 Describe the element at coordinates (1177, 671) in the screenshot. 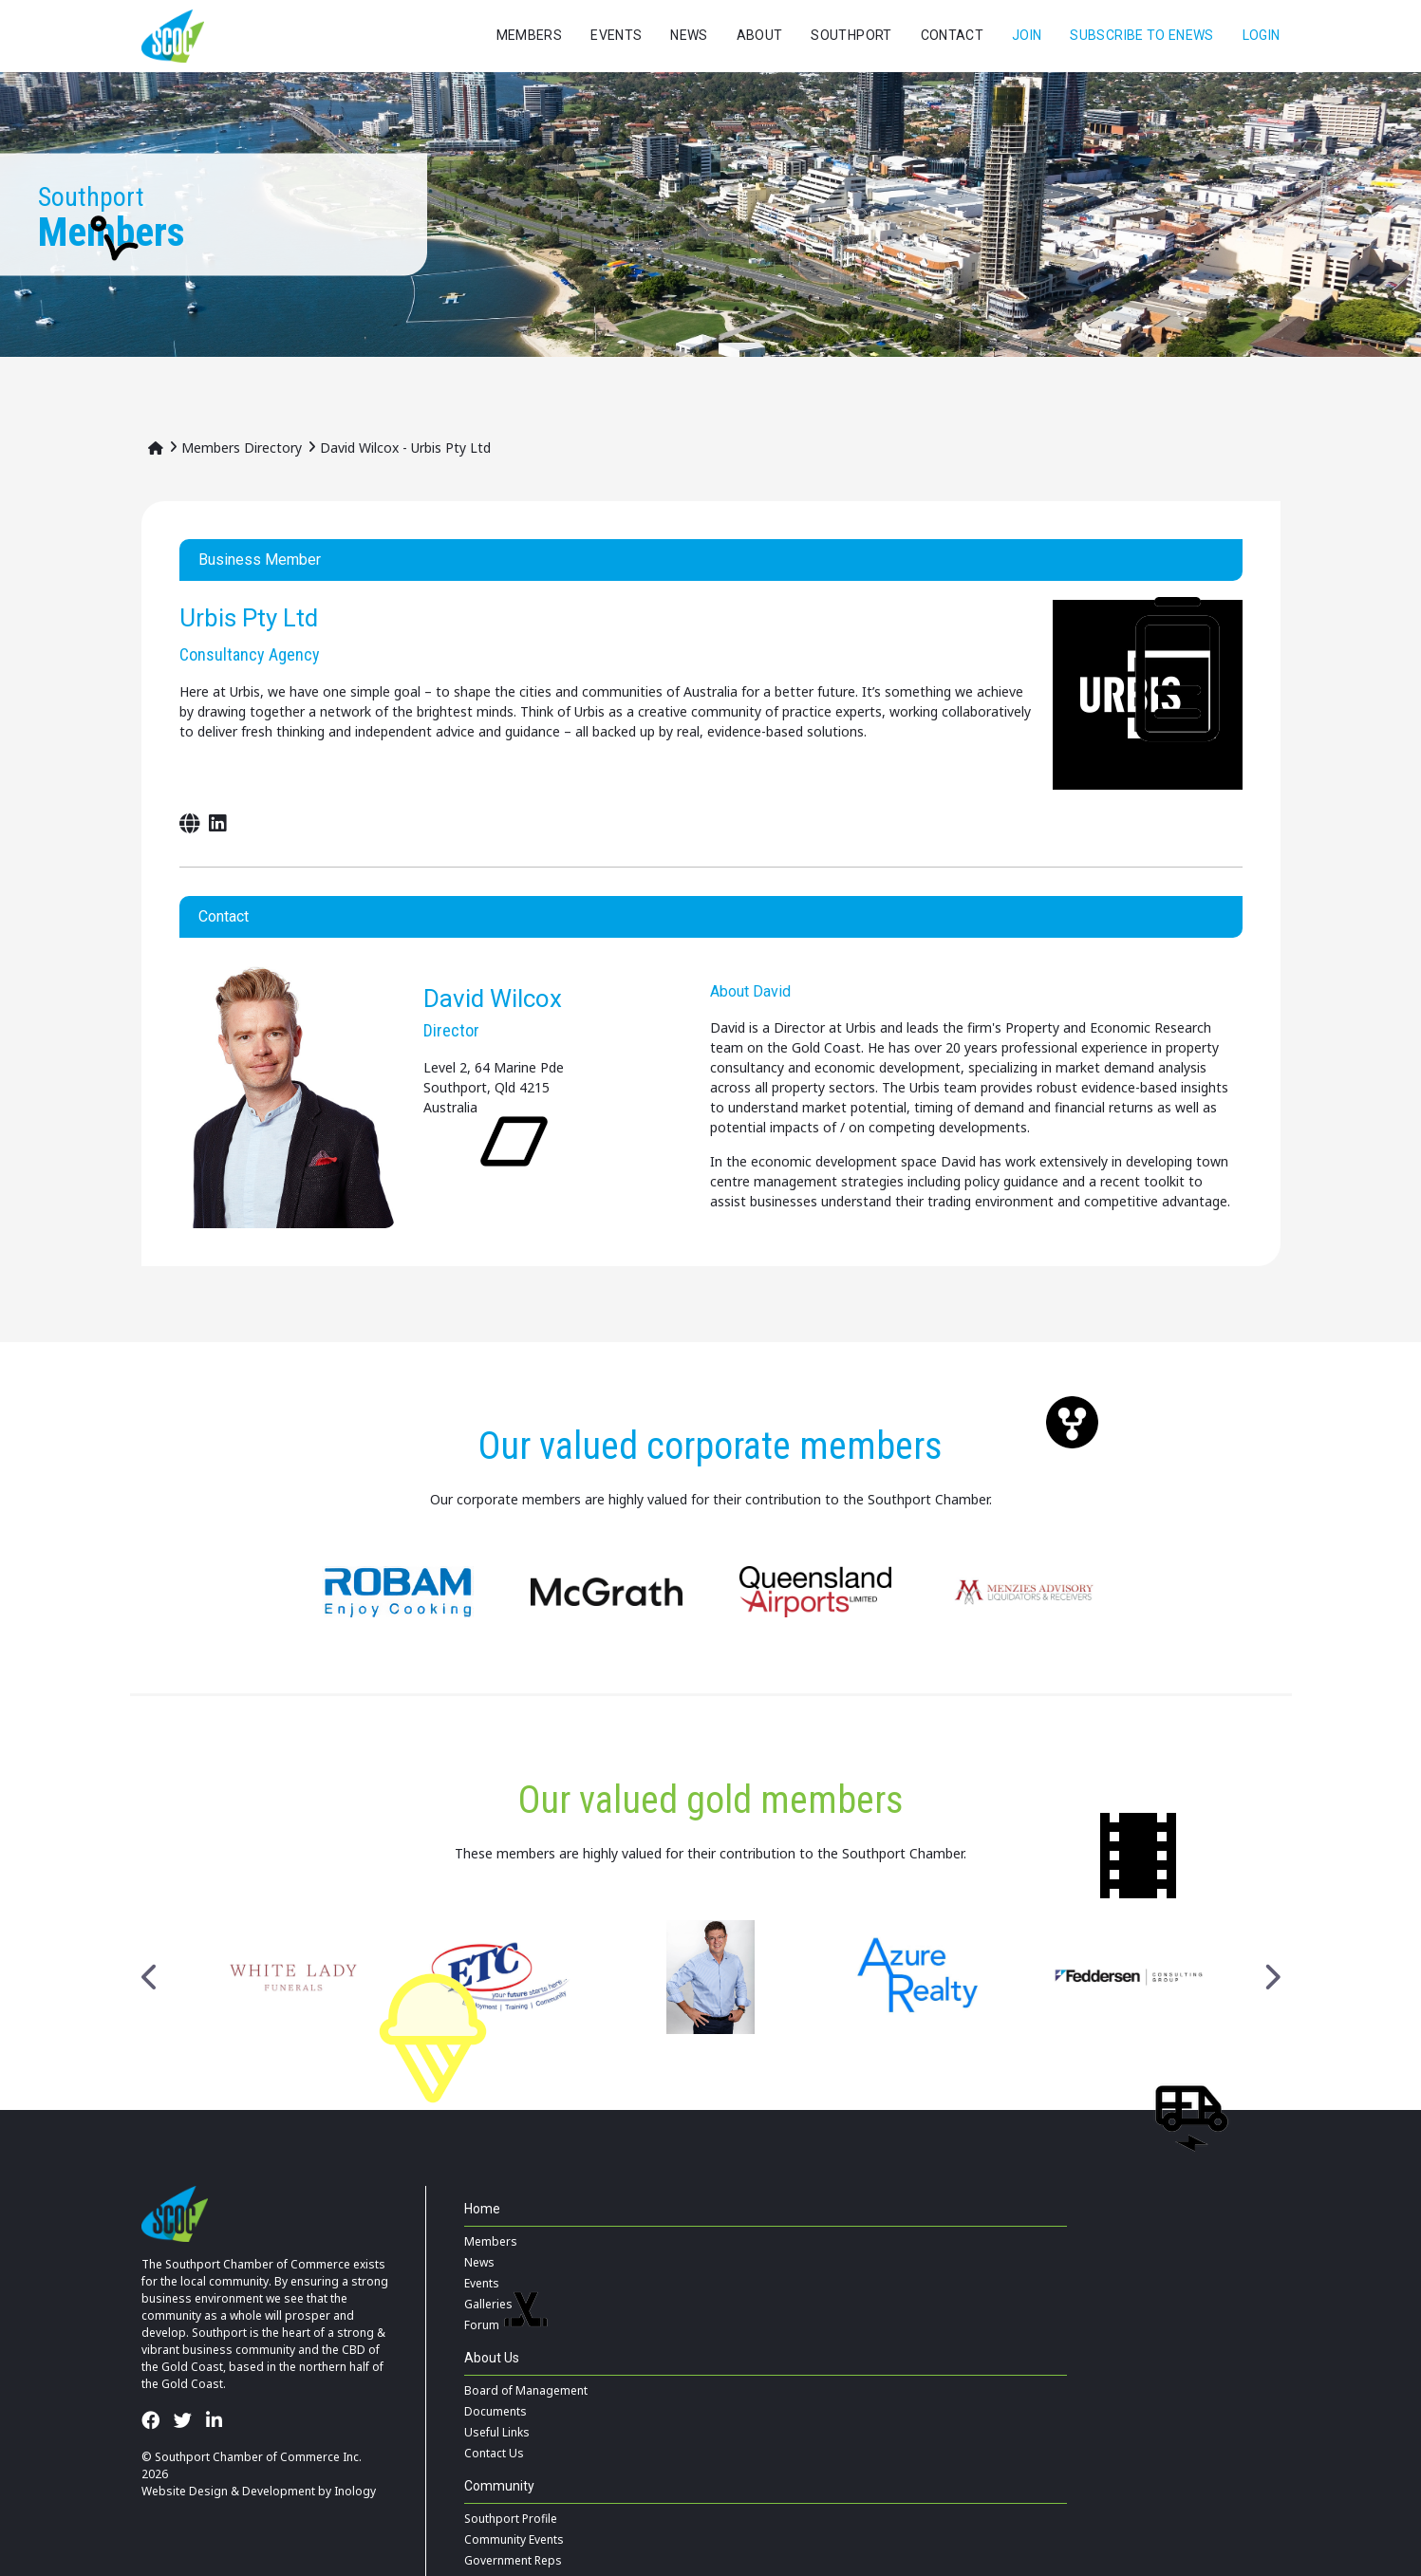

I see `indicates medium battery level` at that location.